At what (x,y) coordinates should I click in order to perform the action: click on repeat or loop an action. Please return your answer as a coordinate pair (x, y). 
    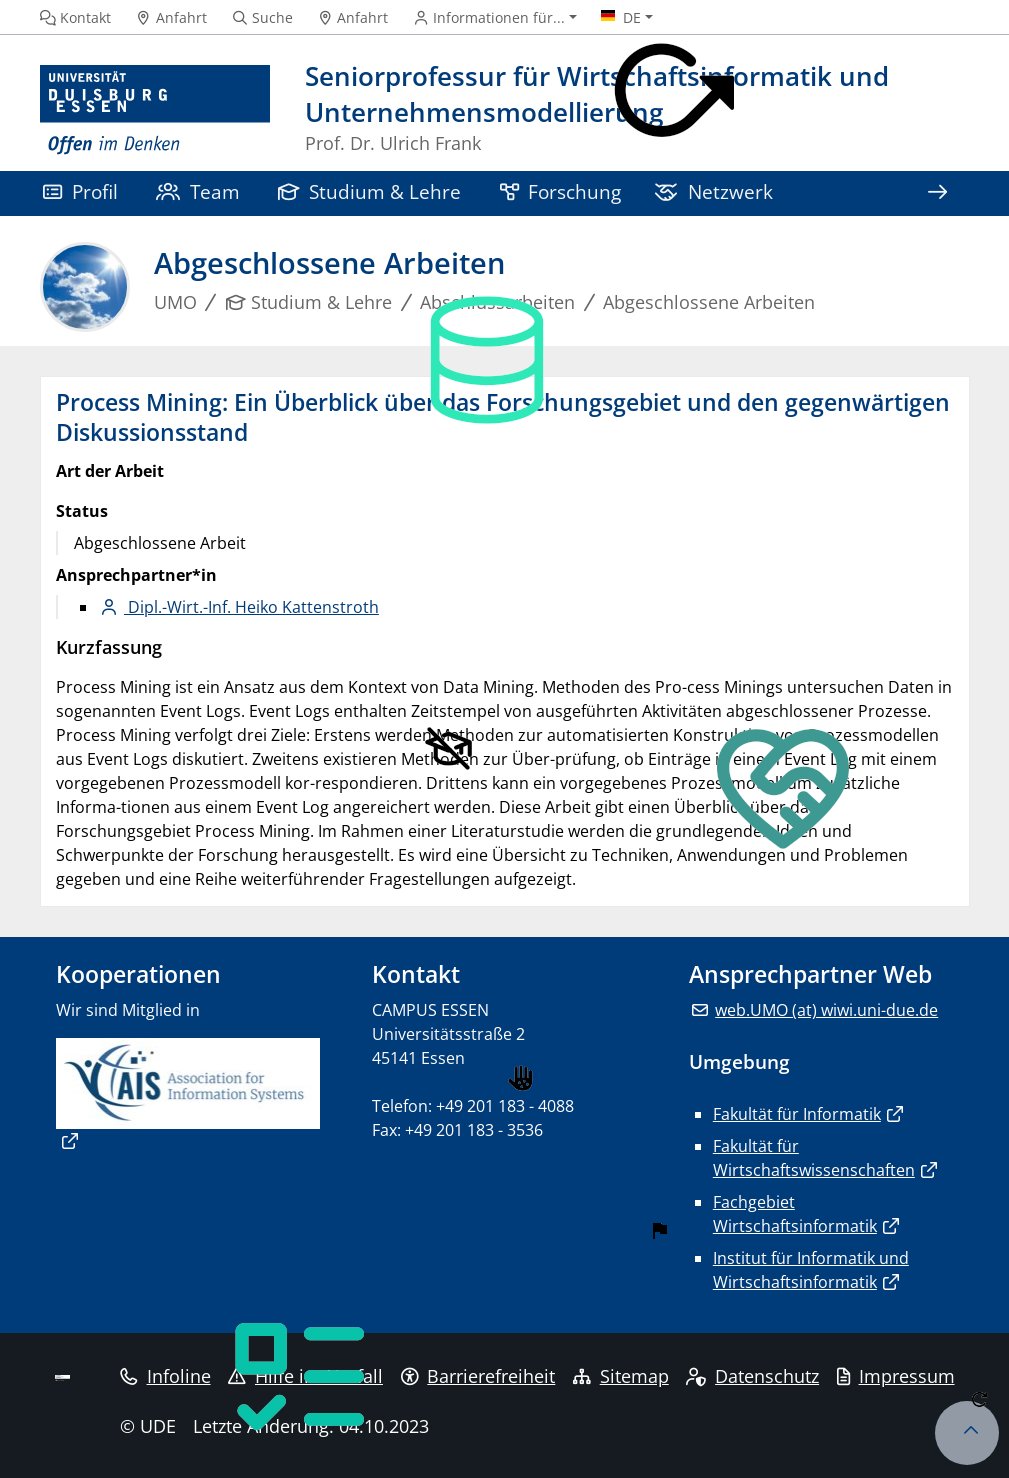
    Looking at the image, I should click on (674, 83).